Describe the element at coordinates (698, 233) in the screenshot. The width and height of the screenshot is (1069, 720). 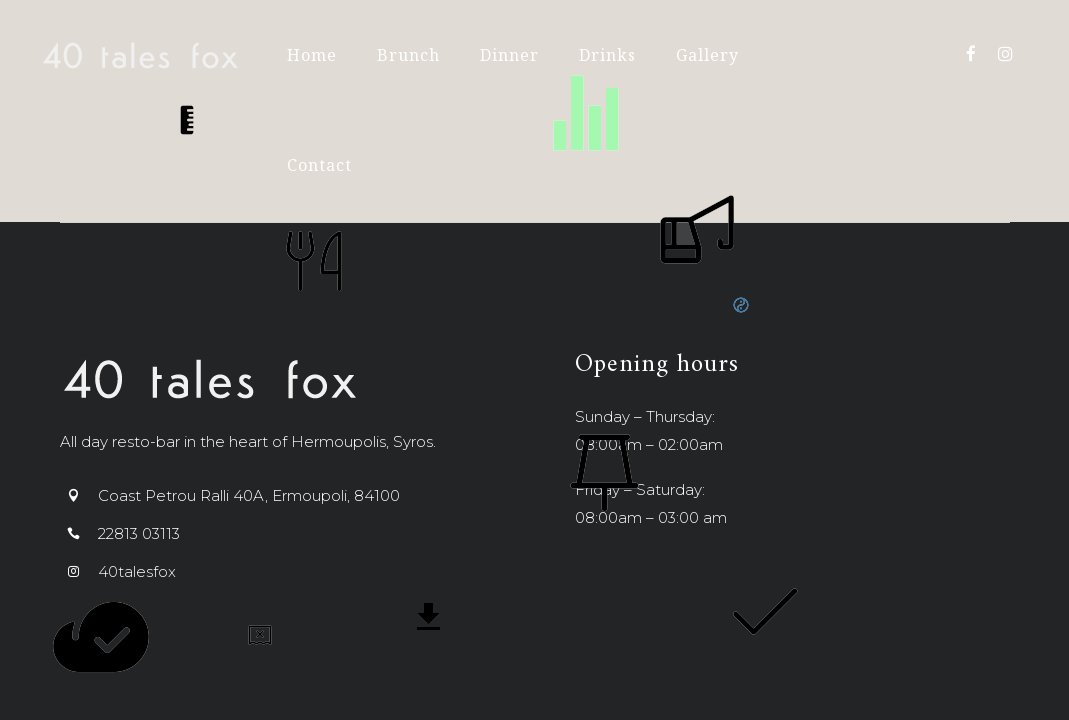
I see `construction or building in progress` at that location.